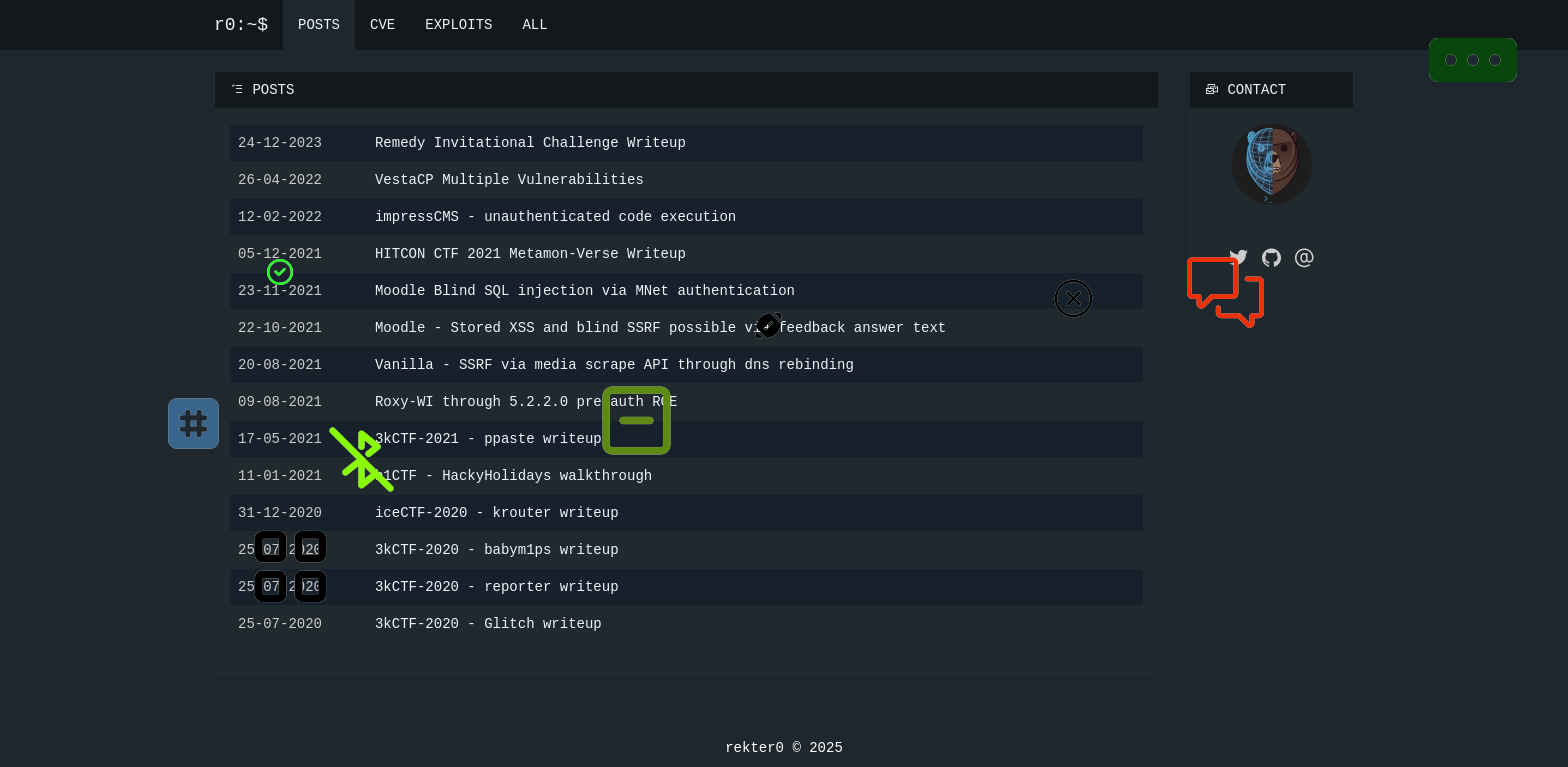 Image resolution: width=1568 pixels, height=767 pixels. What do you see at coordinates (768, 325) in the screenshot?
I see `access sports or football content` at bounding box center [768, 325].